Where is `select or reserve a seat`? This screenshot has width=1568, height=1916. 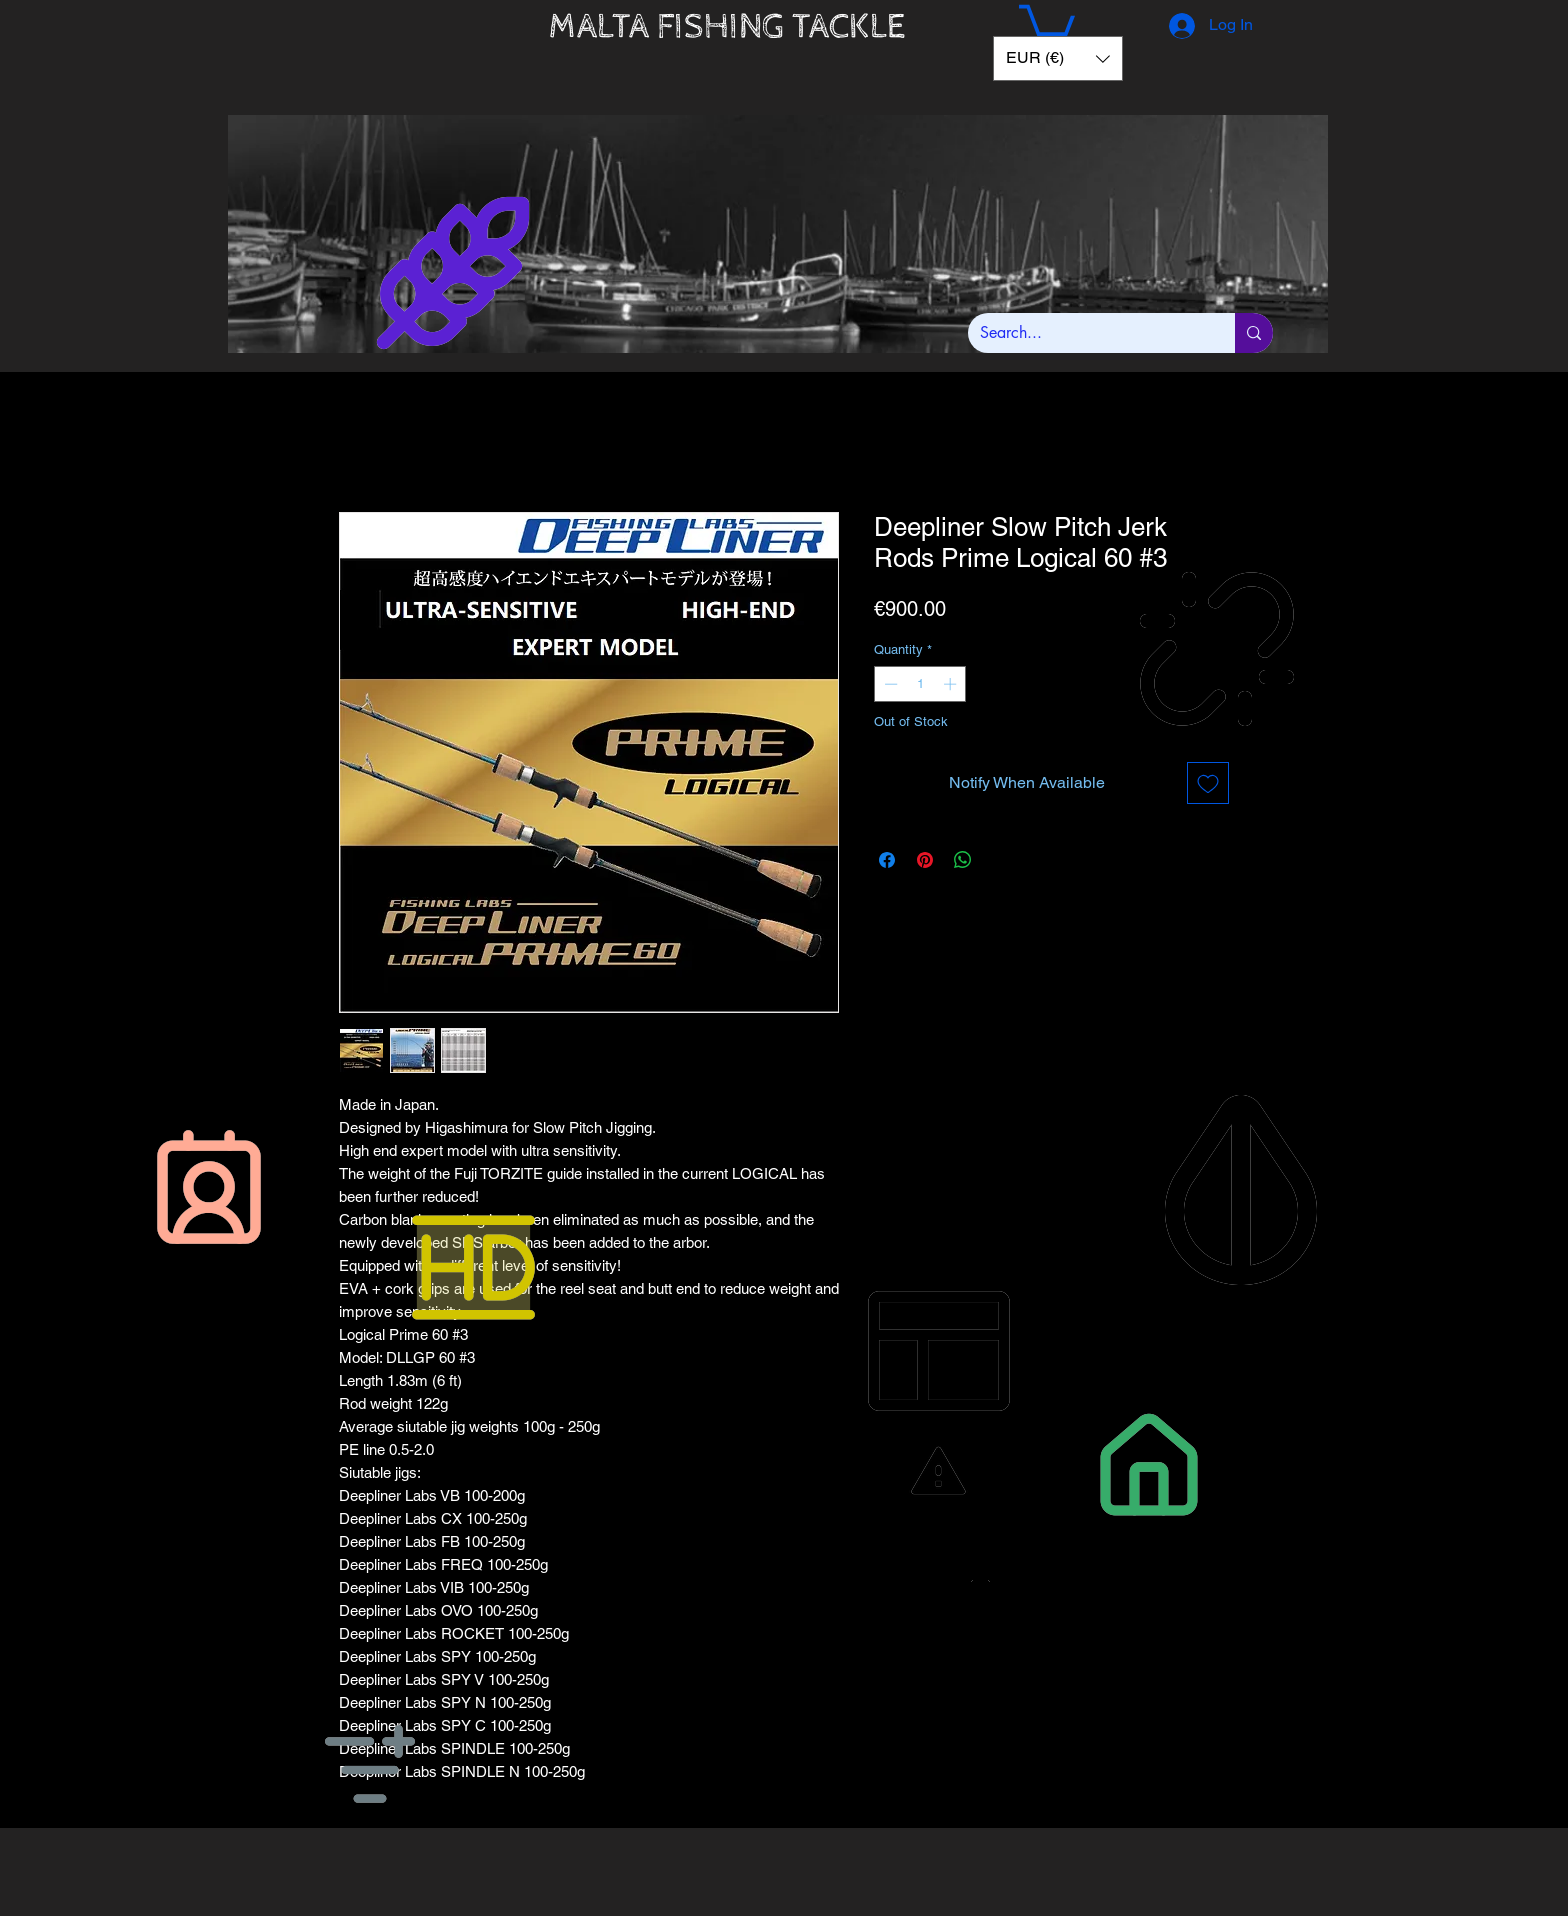 select or reserve a seat is located at coordinates (980, 1597).